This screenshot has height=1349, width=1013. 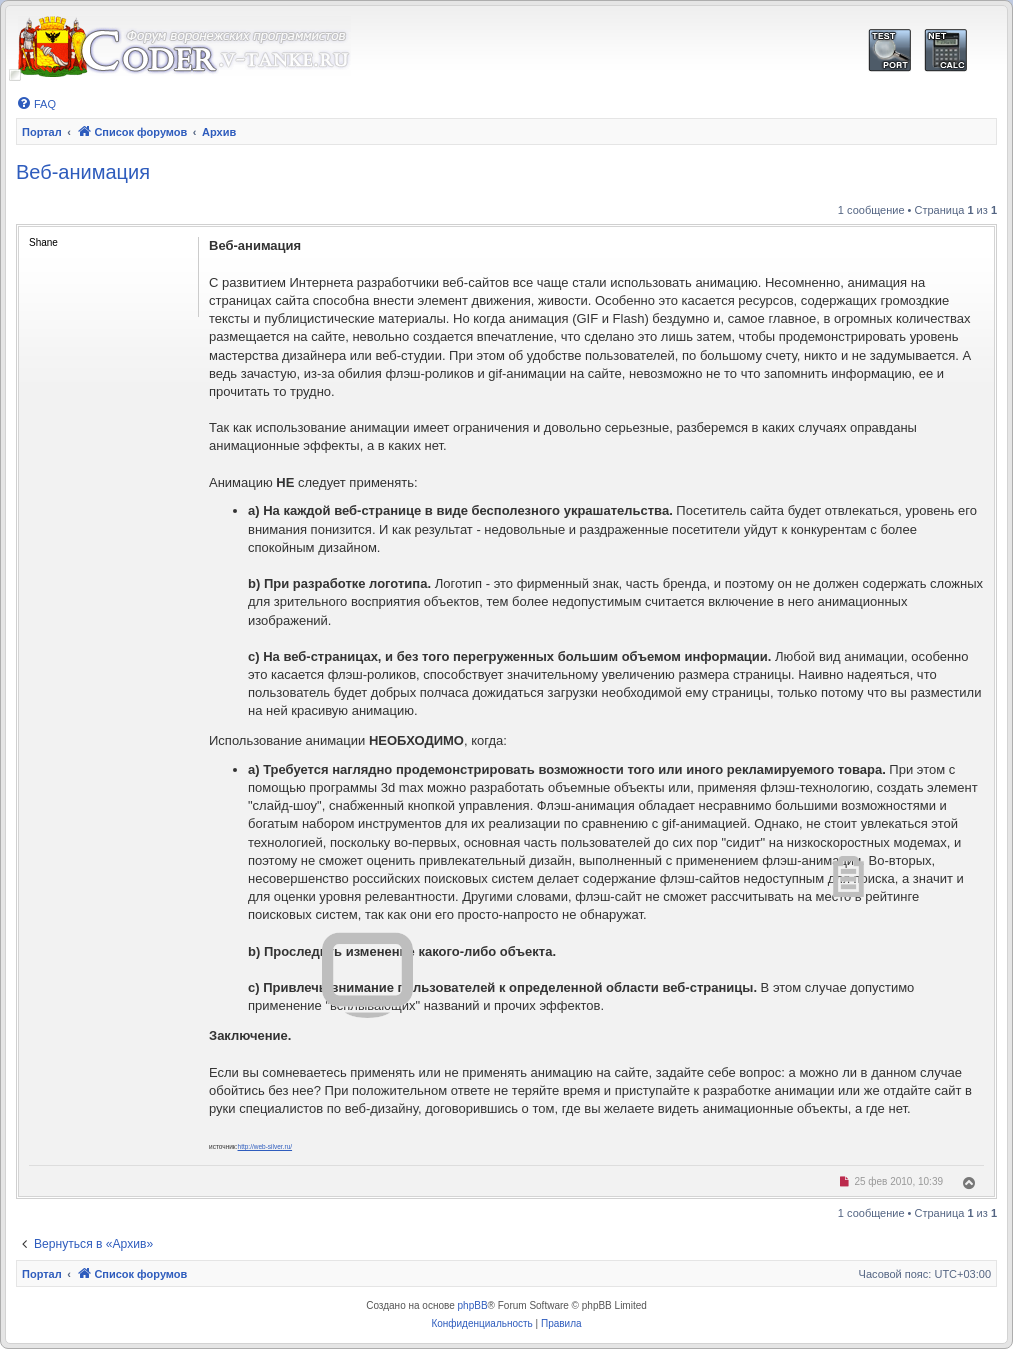 I want to click on display or monitor settings, so click(x=367, y=972).